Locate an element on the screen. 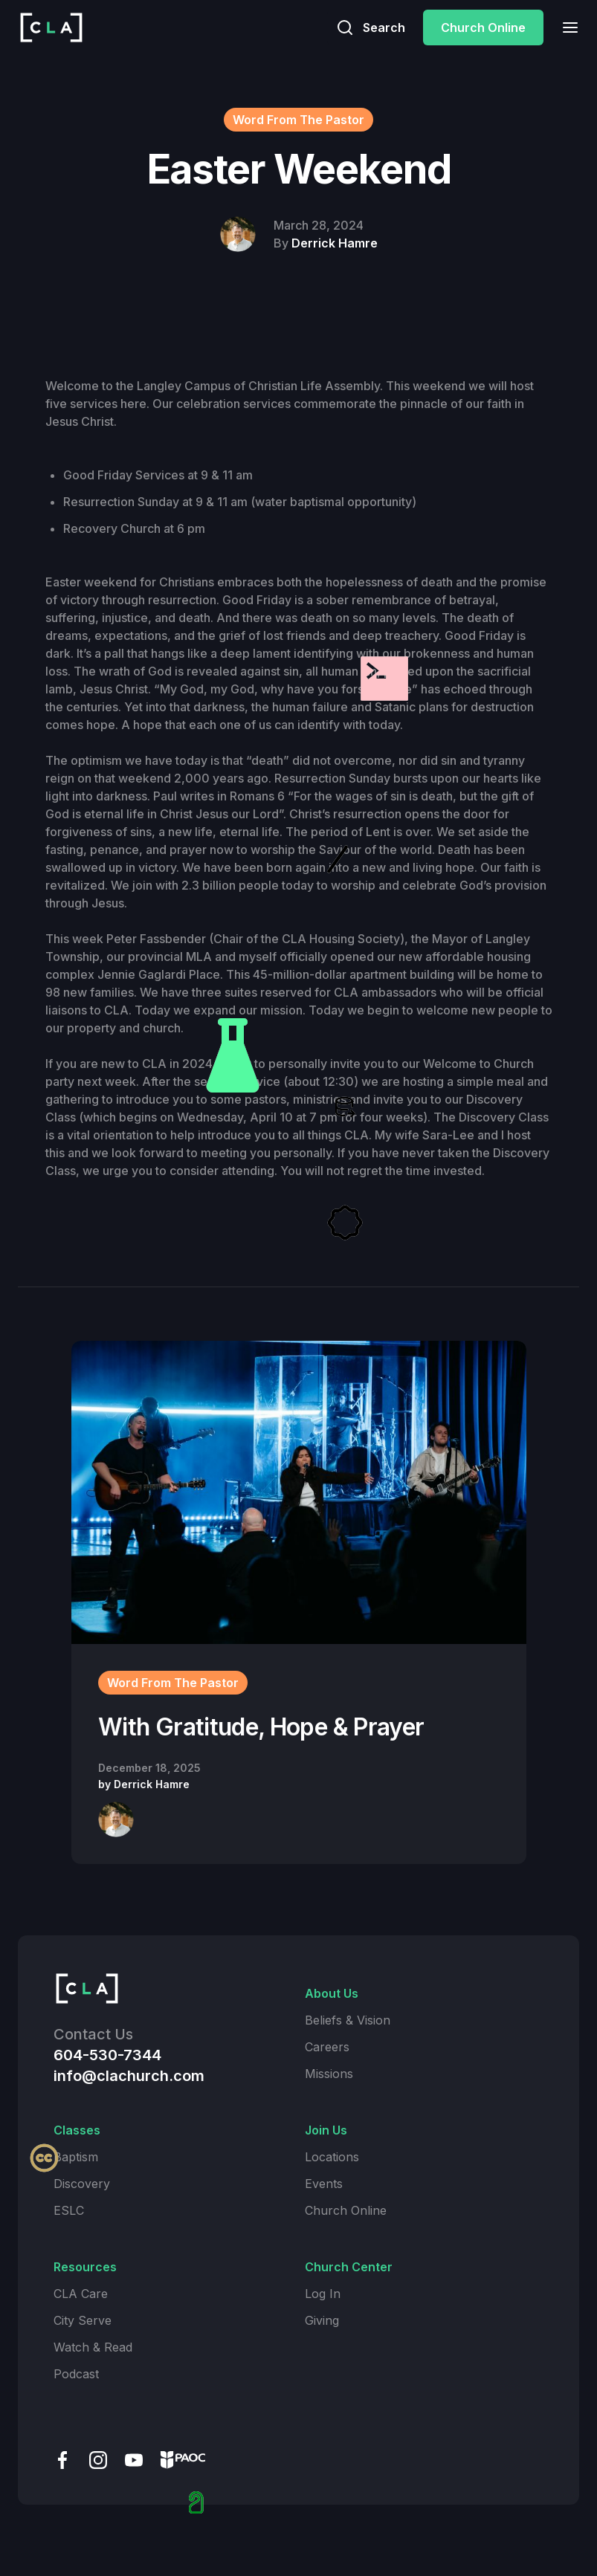  access lab or experimental features is located at coordinates (233, 1055).